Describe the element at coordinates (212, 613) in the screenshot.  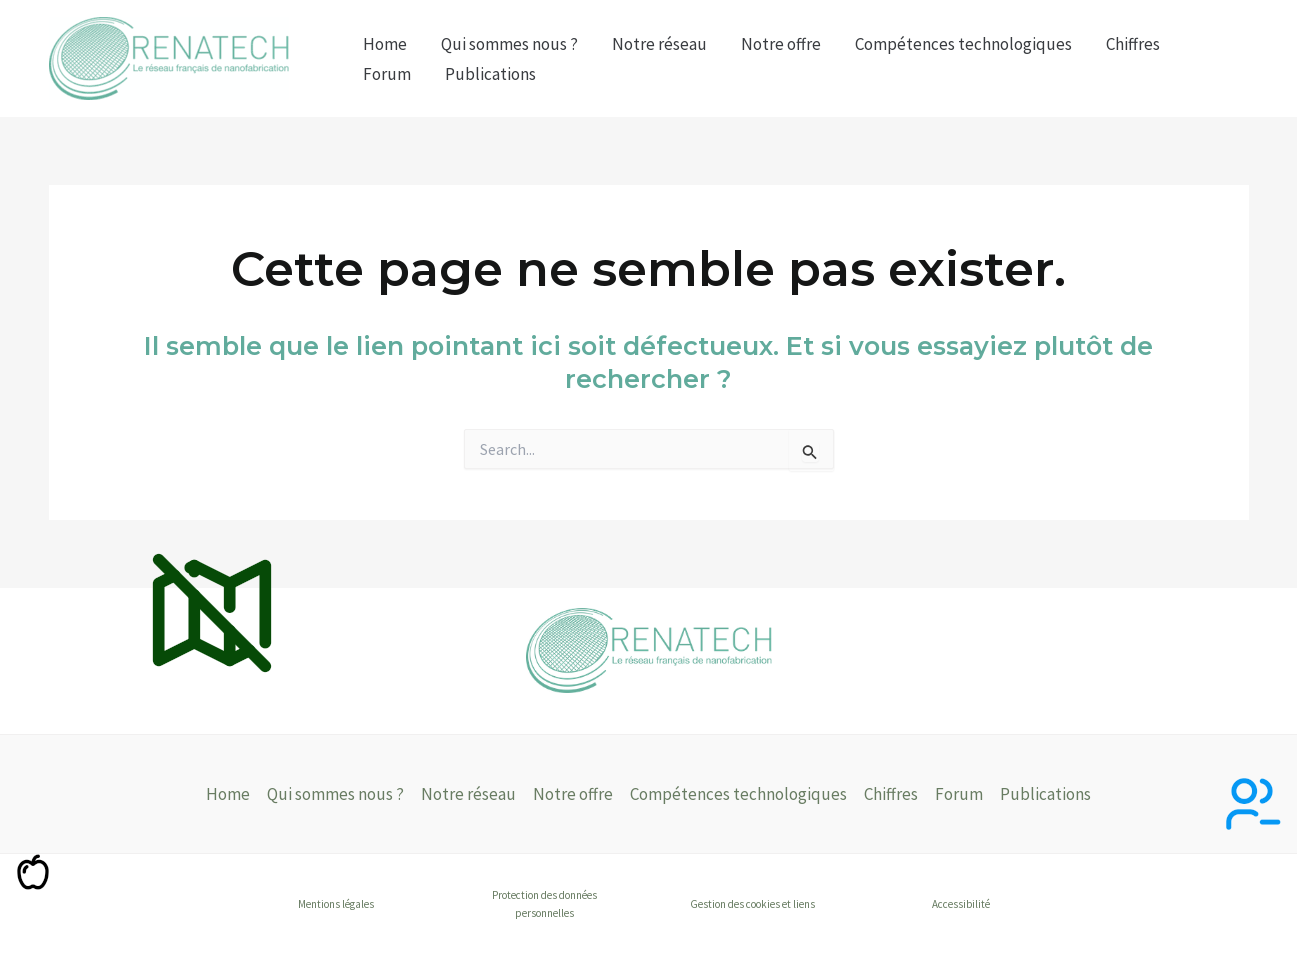
I see `map view is currently disabled` at that location.